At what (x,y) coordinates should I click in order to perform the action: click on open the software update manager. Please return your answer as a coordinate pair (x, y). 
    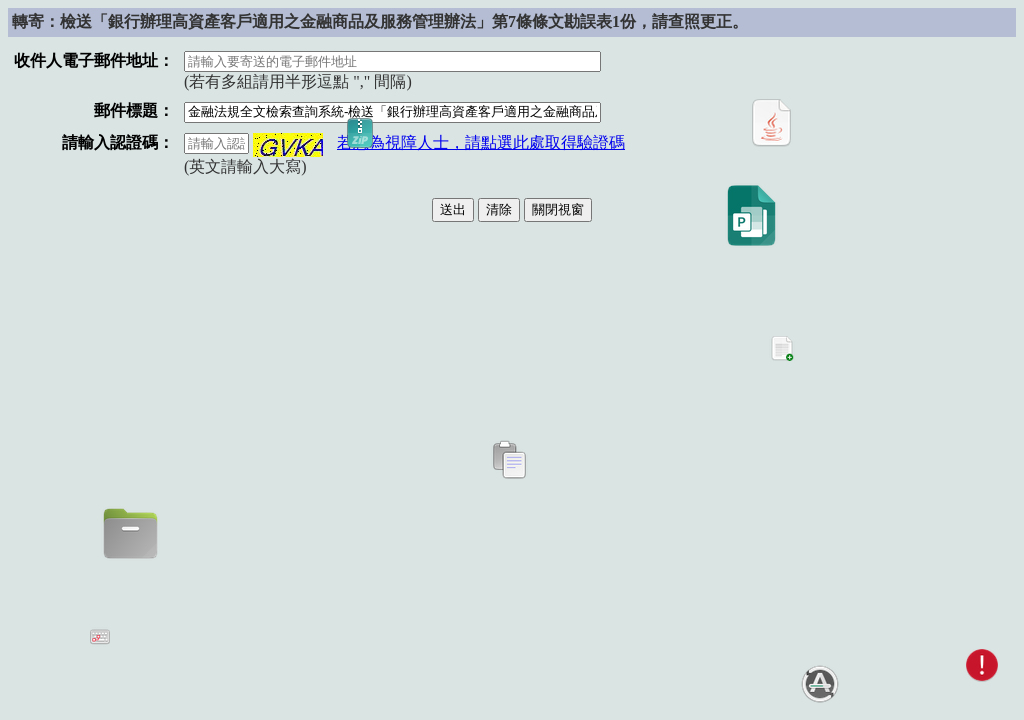
    Looking at the image, I should click on (820, 684).